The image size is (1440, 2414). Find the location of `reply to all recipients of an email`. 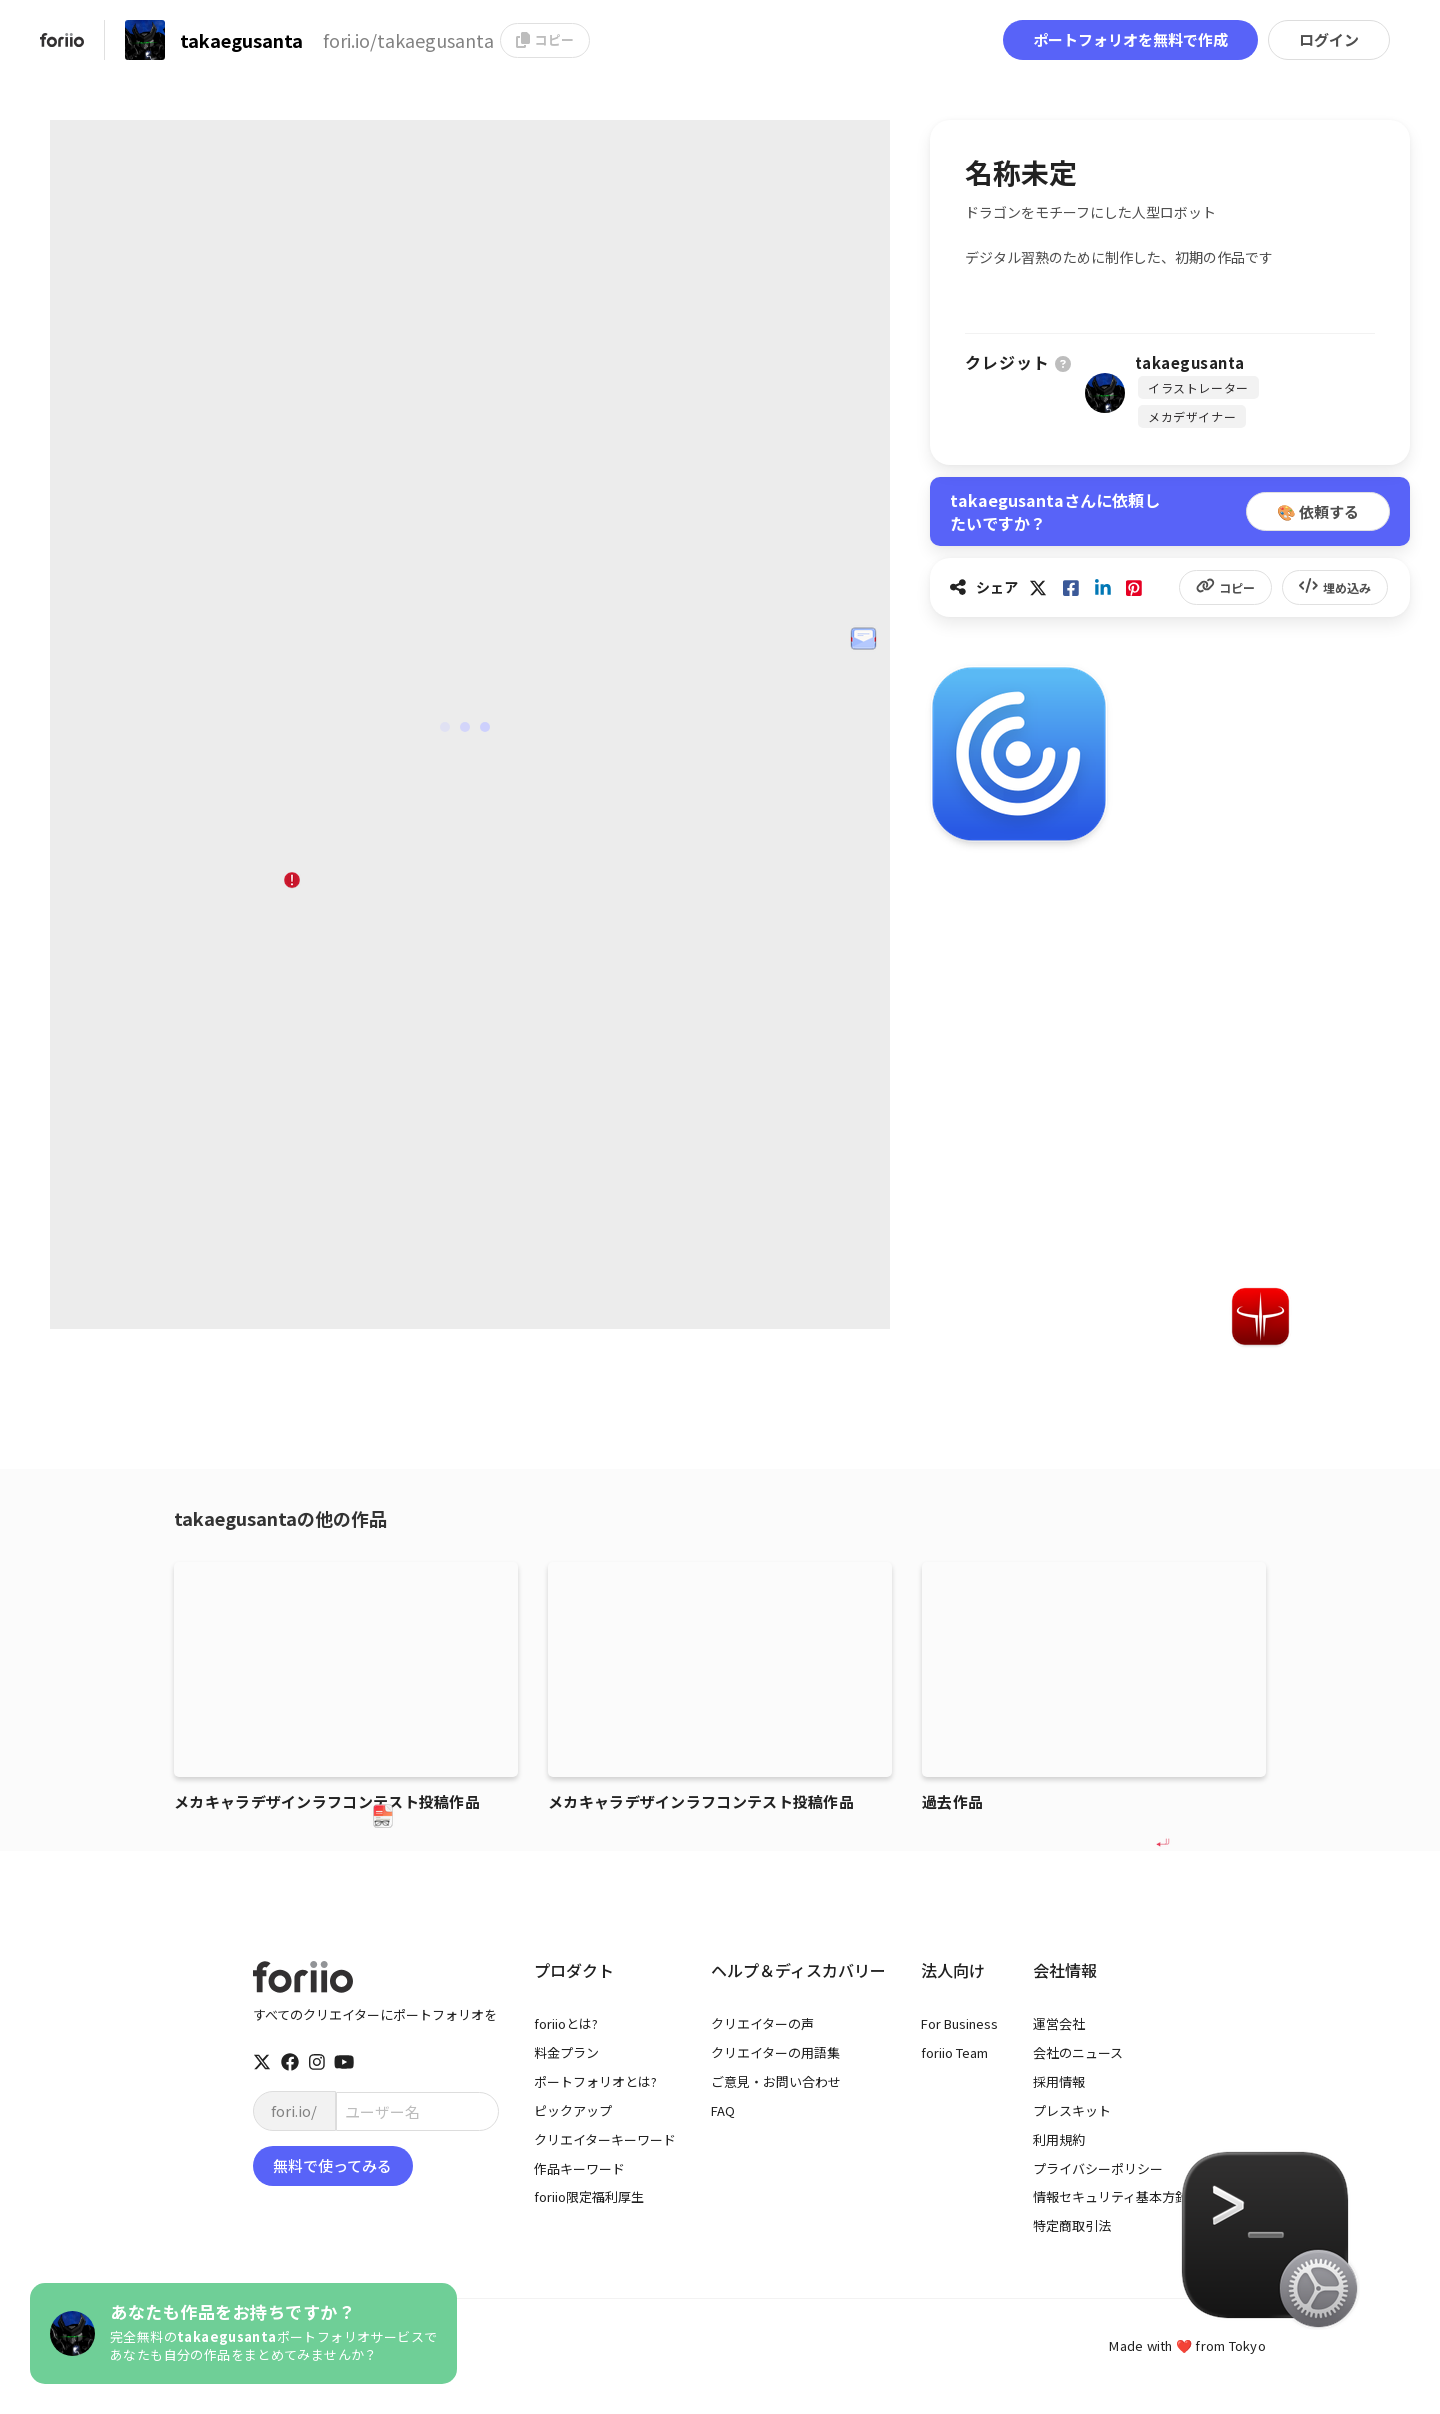

reply to all recipients of an email is located at coordinates (1162, 1842).